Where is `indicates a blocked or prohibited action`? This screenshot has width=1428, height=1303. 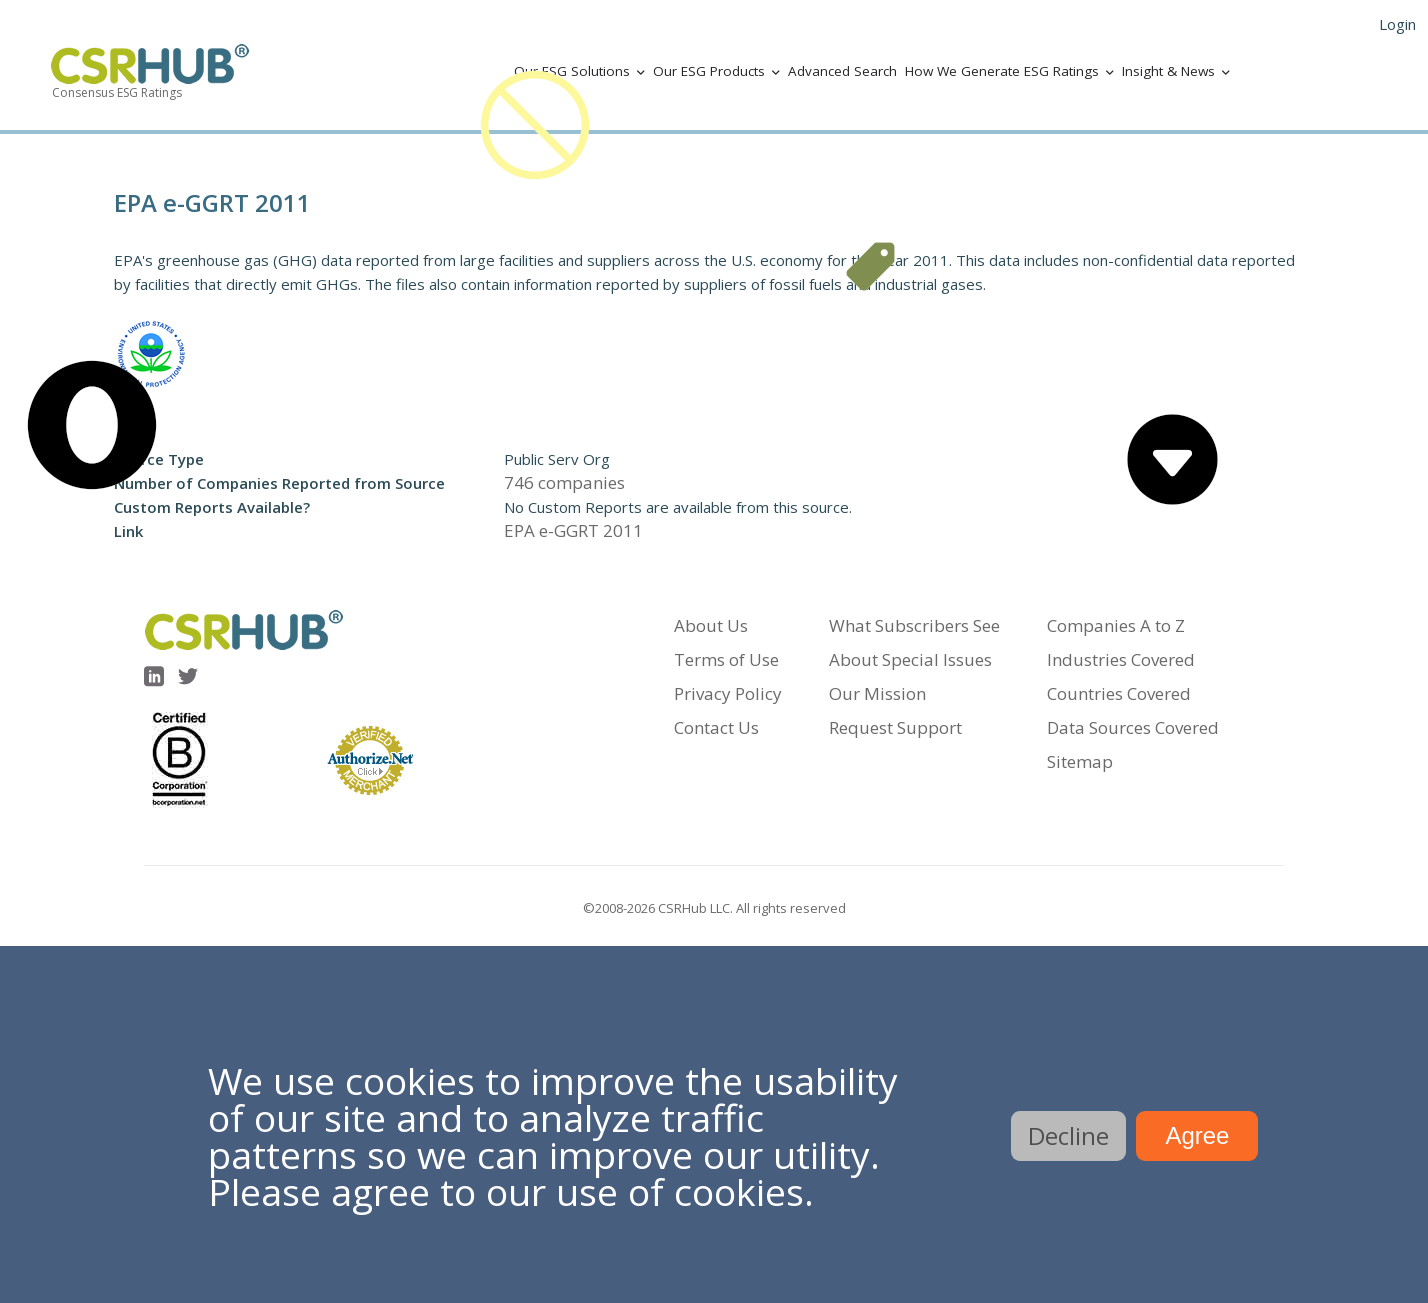 indicates a blocked or prohibited action is located at coordinates (535, 125).